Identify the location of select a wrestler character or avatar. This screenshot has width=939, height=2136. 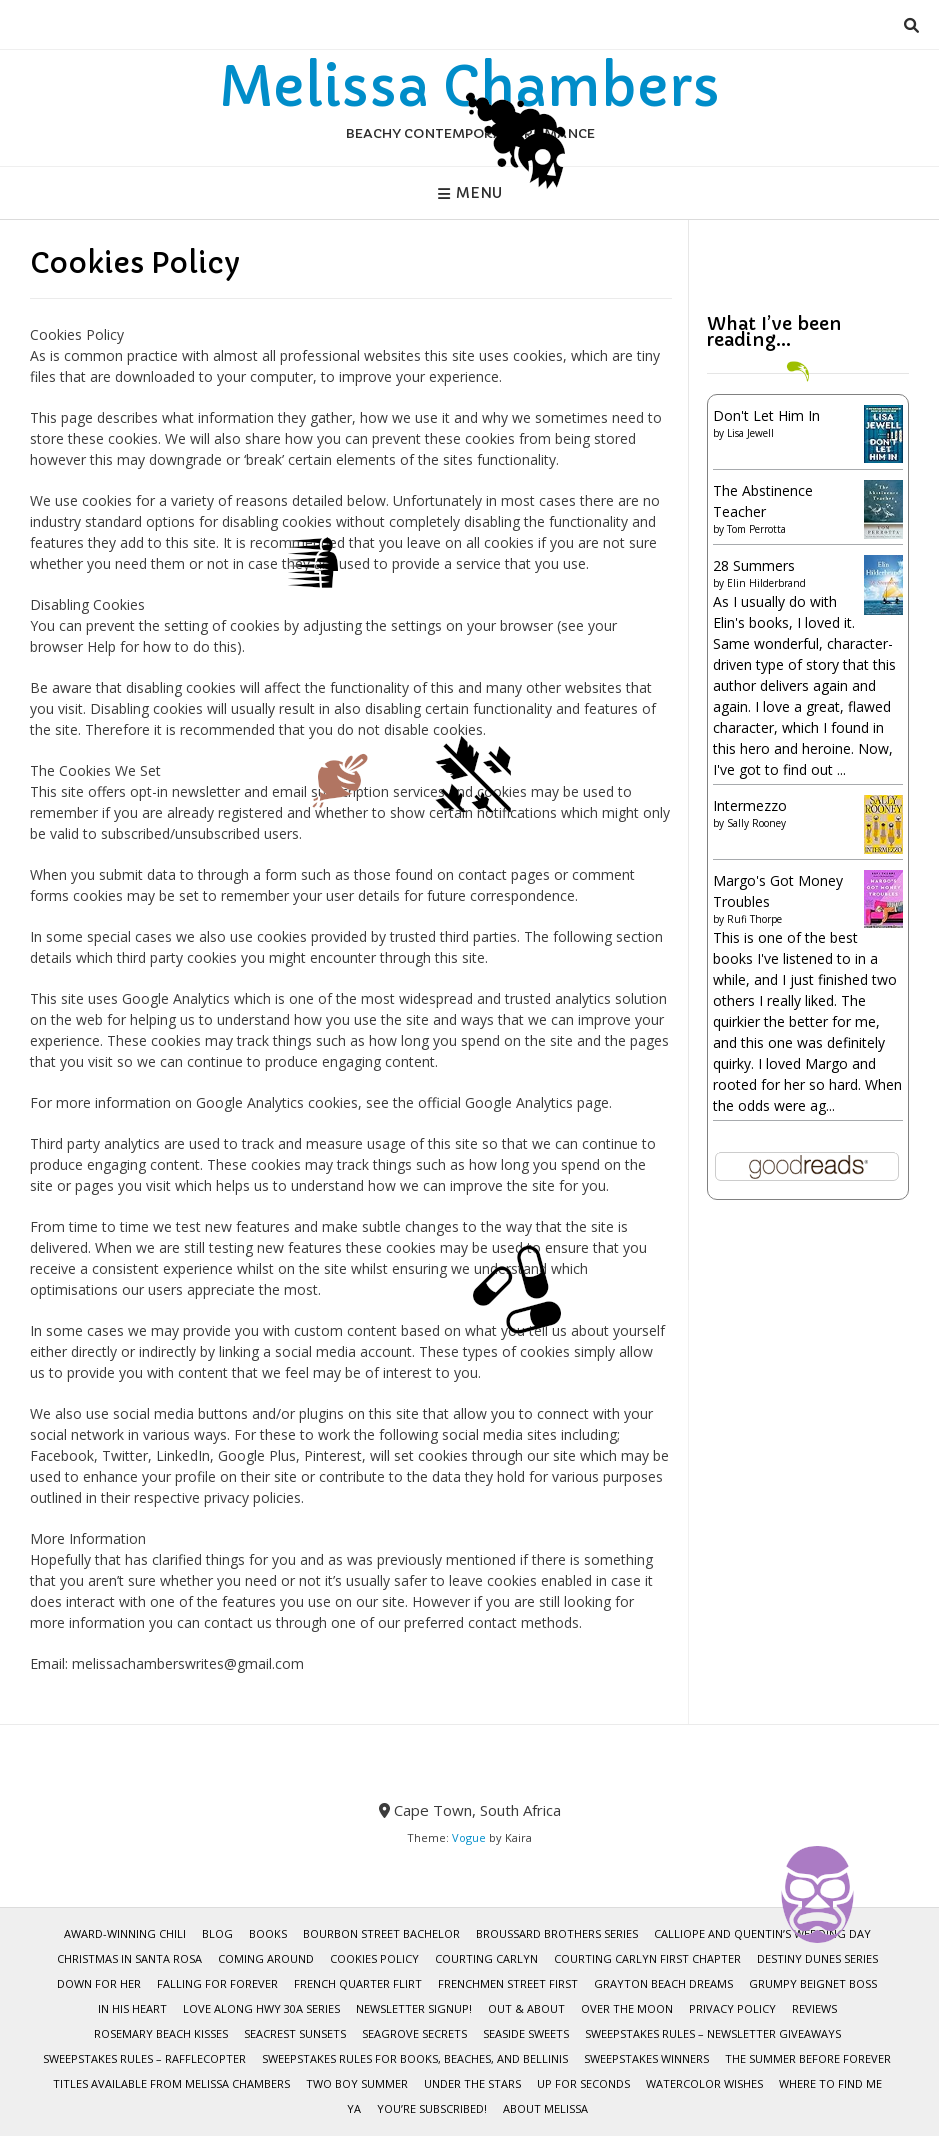
(817, 1894).